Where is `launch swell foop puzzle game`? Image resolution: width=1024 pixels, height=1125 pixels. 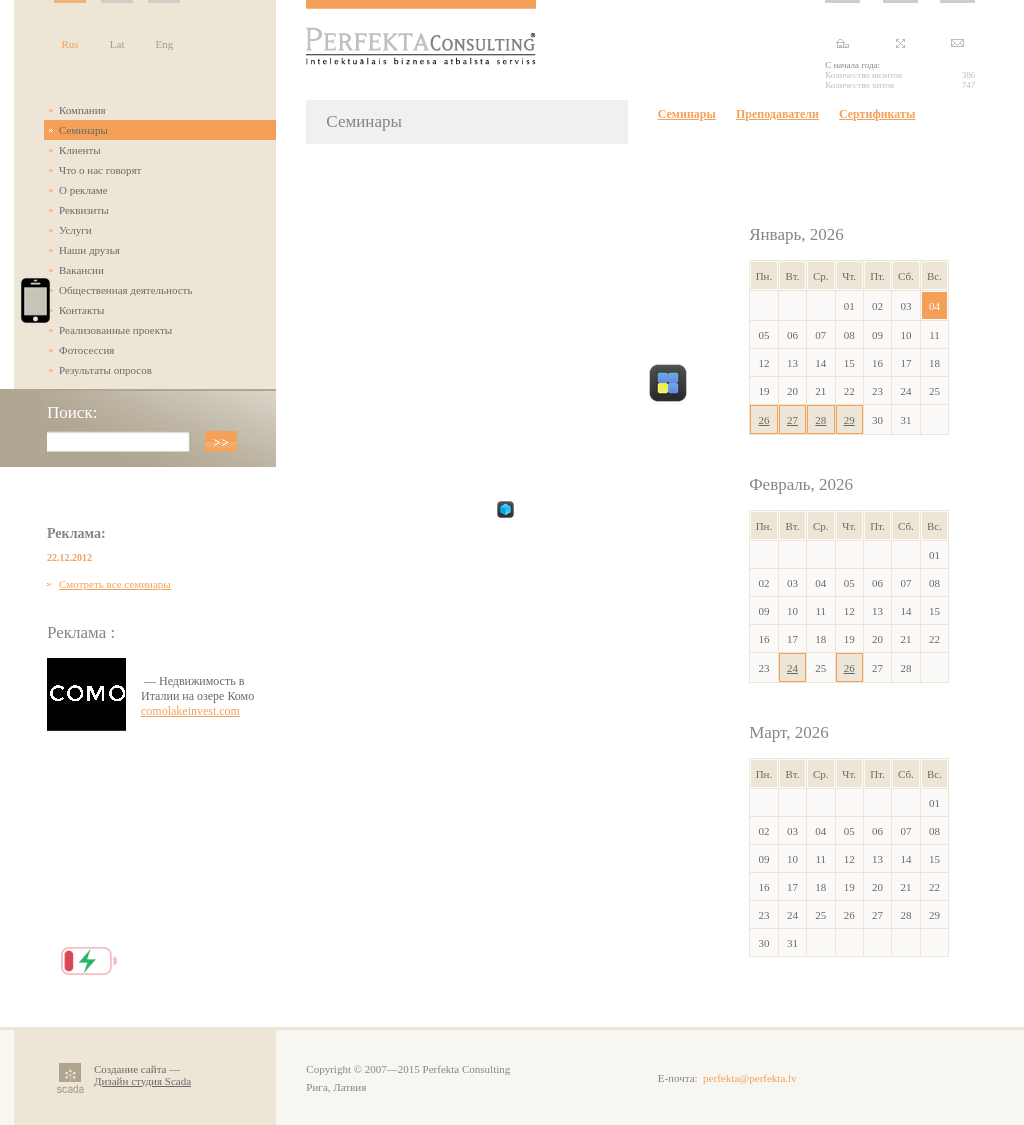 launch swell foop puzzle game is located at coordinates (668, 383).